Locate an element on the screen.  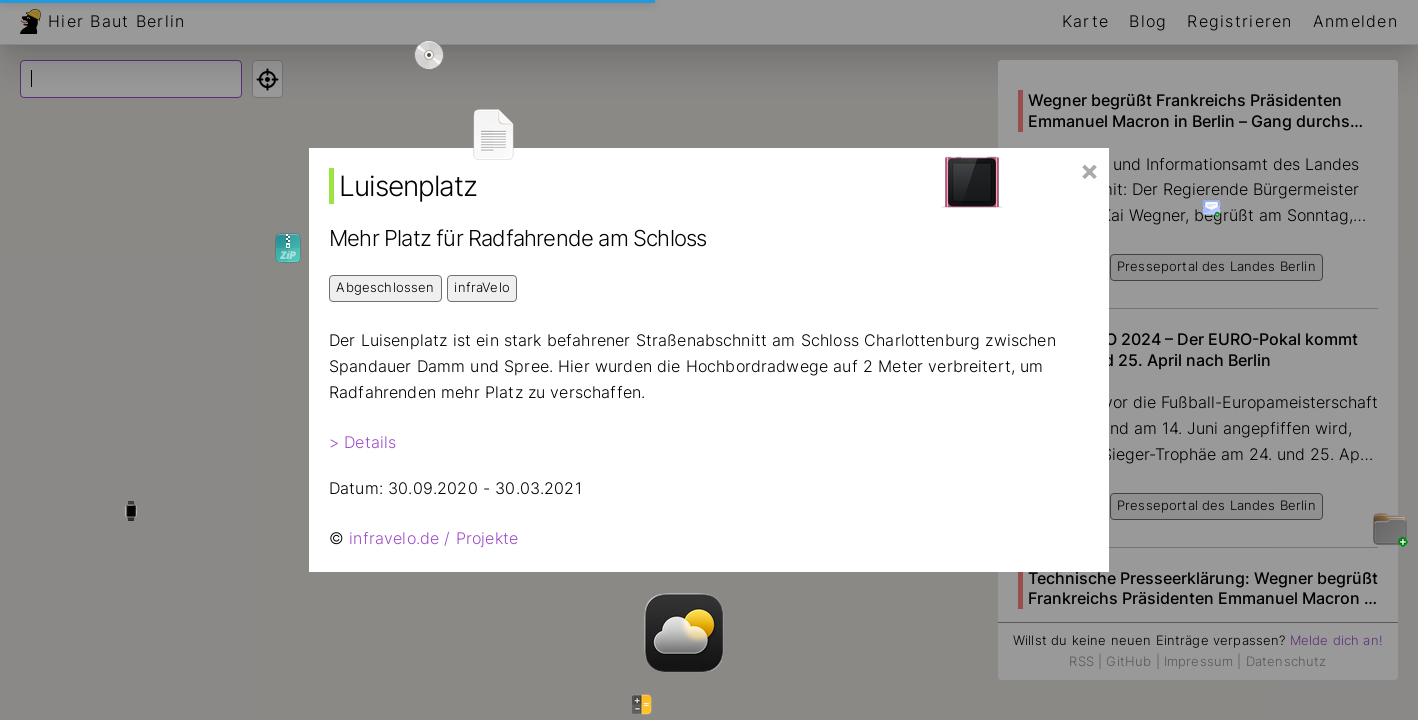
apple watch device icon is located at coordinates (131, 511).